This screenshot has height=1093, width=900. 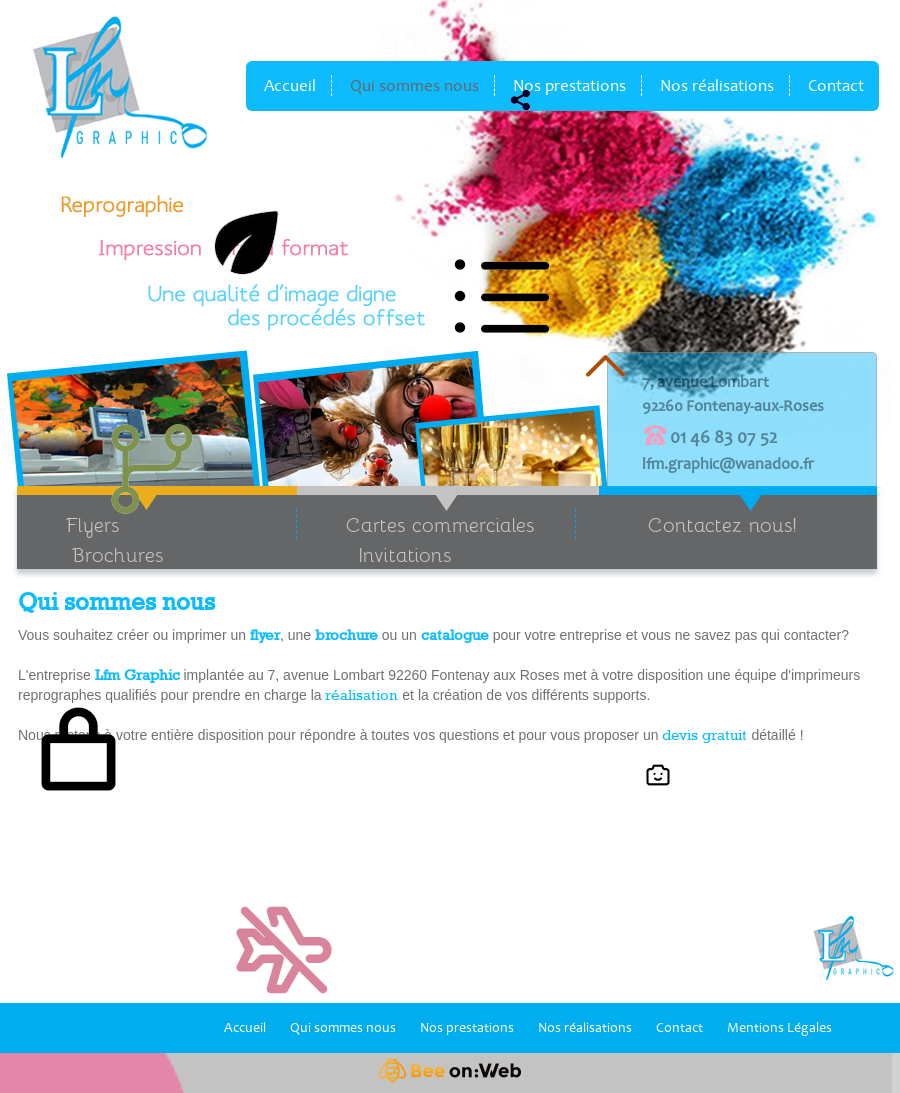 I want to click on indicates eco-friendly or sustainable mode, so click(x=246, y=242).